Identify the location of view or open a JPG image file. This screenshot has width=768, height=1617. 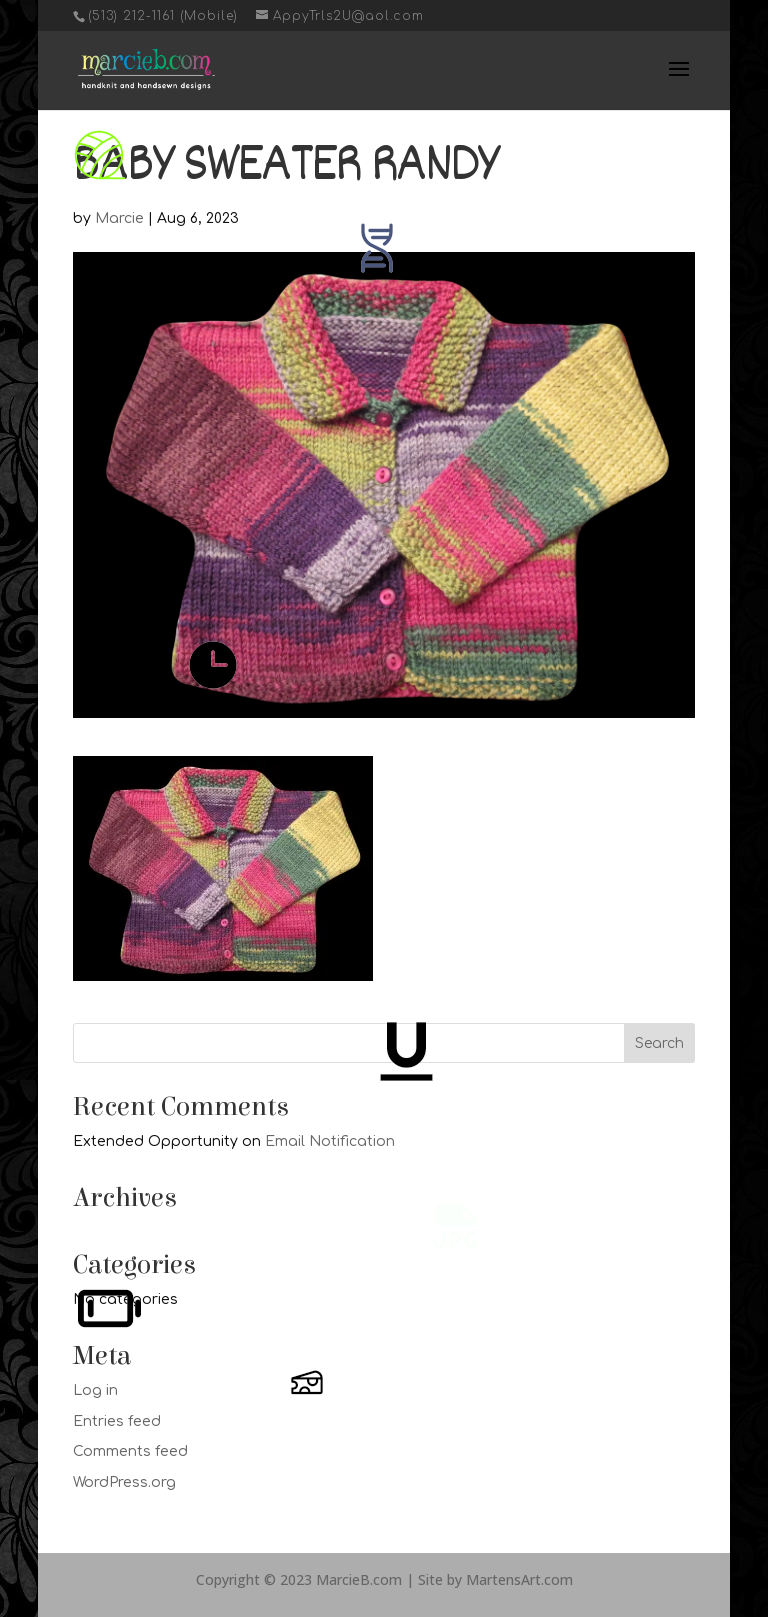
(457, 1228).